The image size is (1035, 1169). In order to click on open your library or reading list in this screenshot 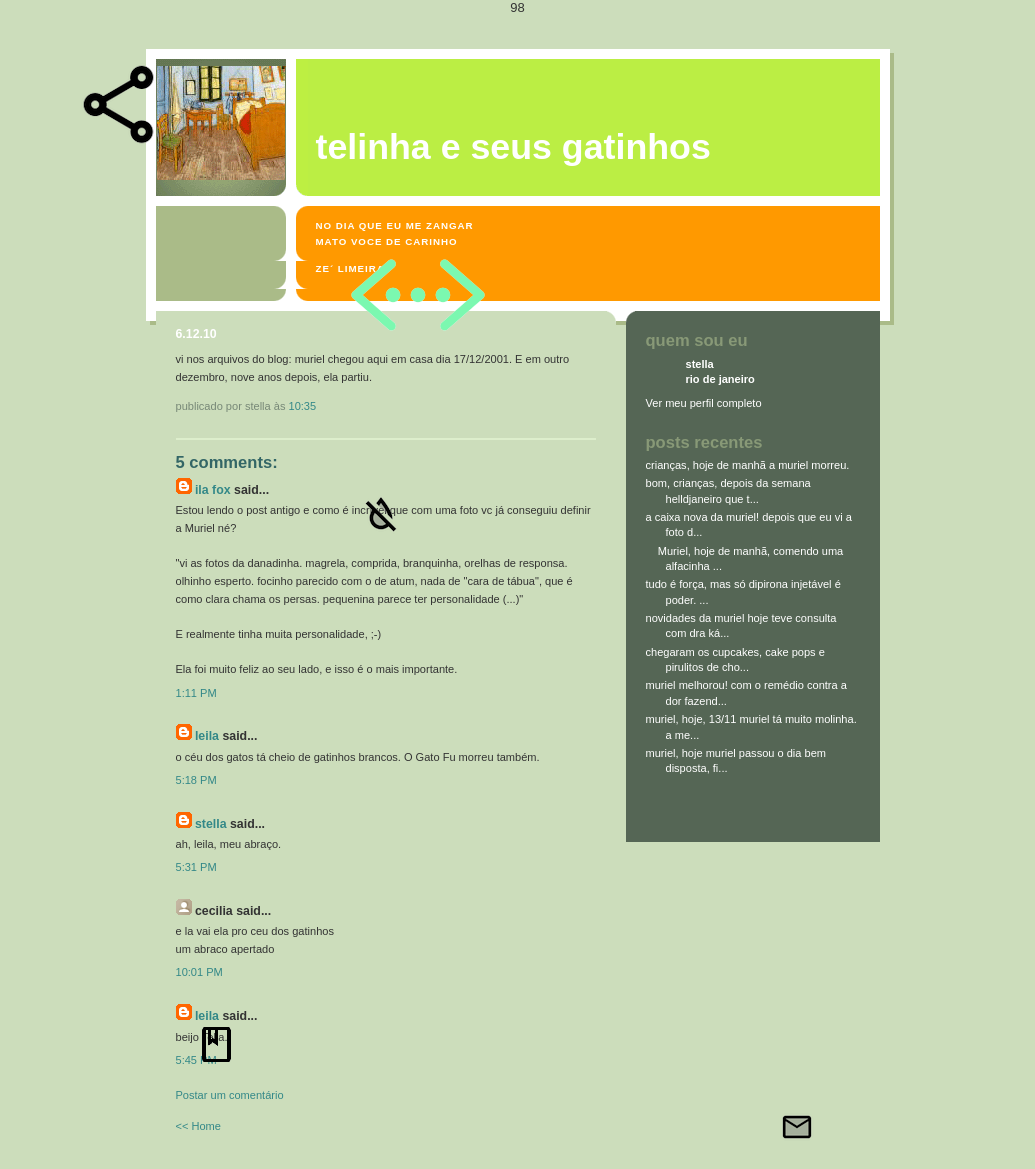, I will do `click(216, 1044)`.